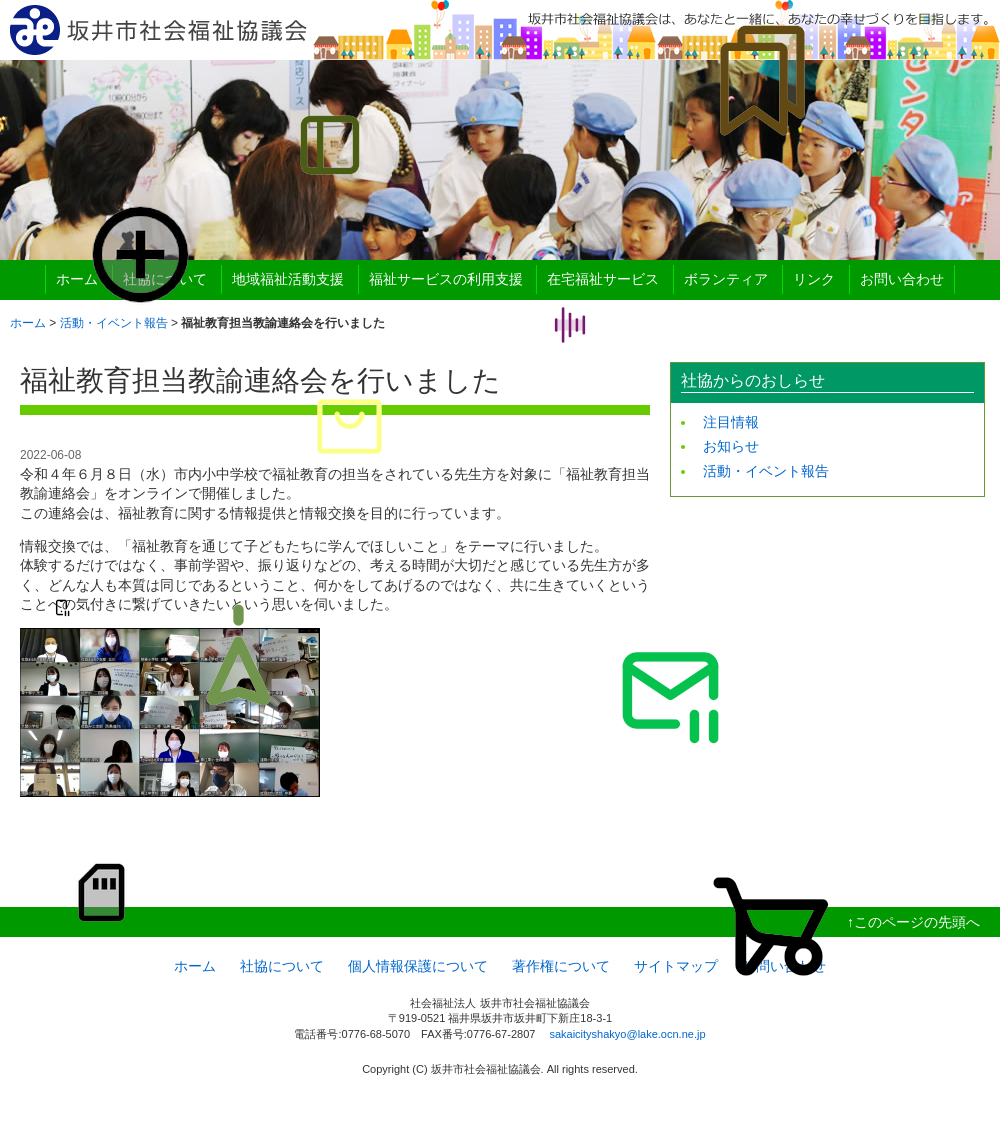 The image size is (1000, 1127). Describe the element at coordinates (670, 690) in the screenshot. I see `pause email notifications` at that location.